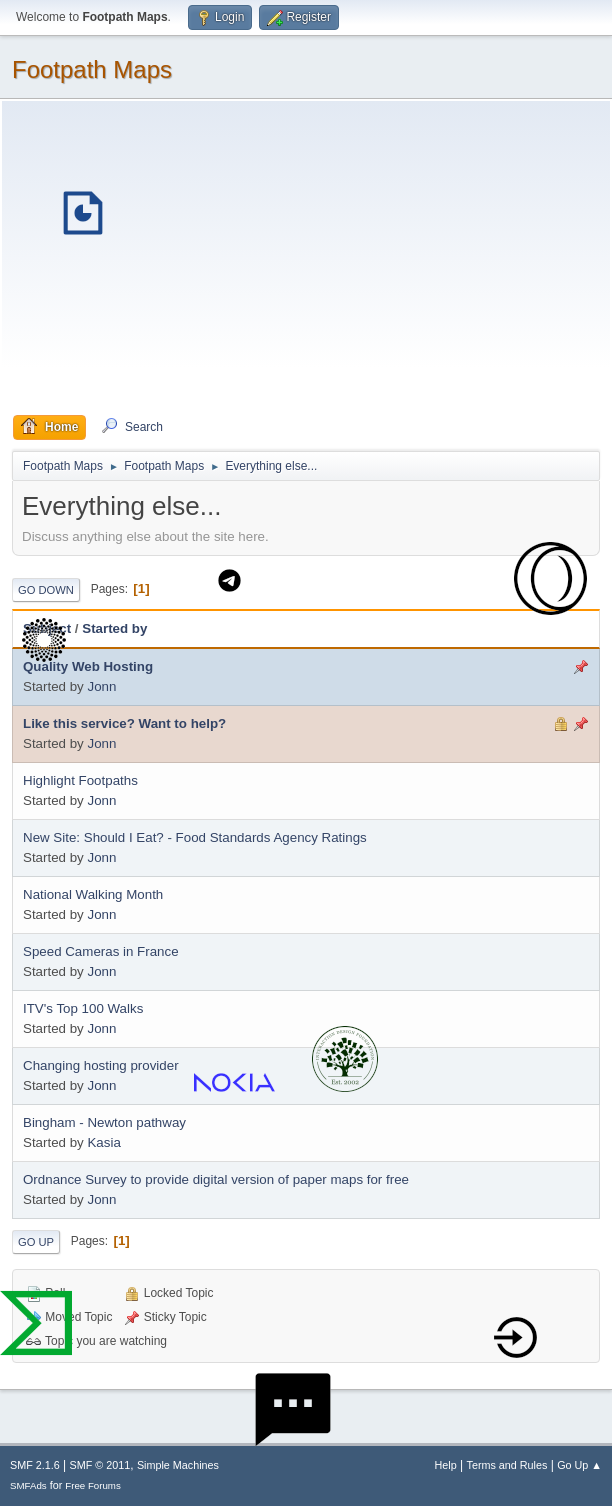  Describe the element at coordinates (234, 1082) in the screenshot. I see `Nokia brand logo` at that location.